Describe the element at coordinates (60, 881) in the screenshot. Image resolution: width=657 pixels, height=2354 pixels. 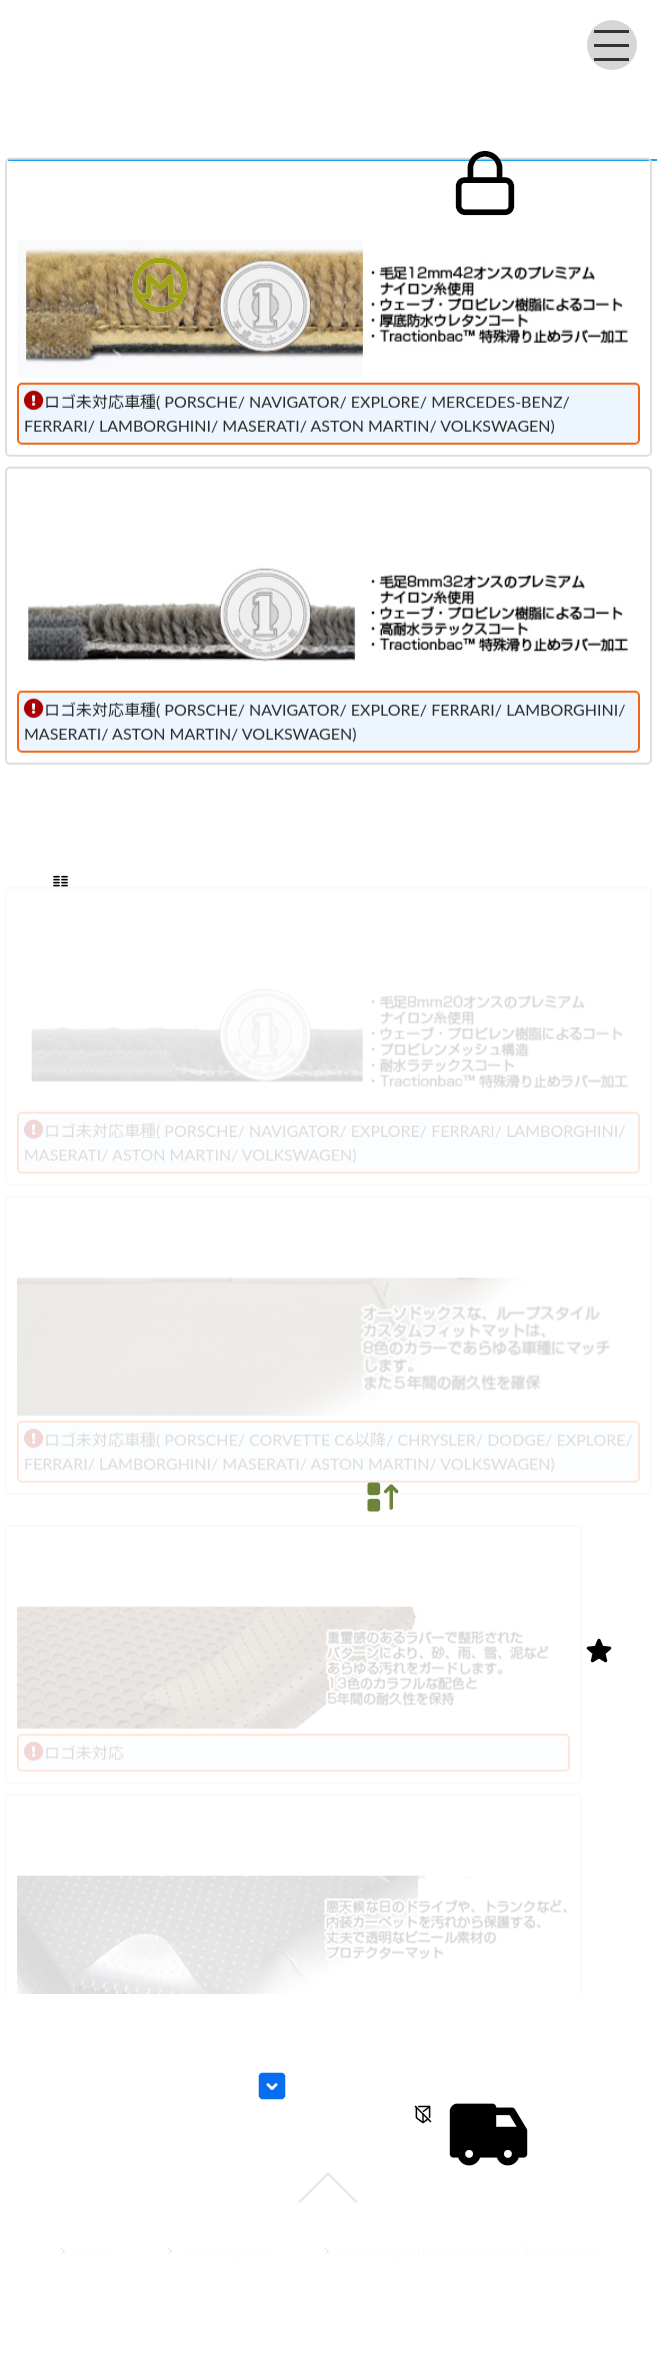
I see `switch to multi-column text layout` at that location.